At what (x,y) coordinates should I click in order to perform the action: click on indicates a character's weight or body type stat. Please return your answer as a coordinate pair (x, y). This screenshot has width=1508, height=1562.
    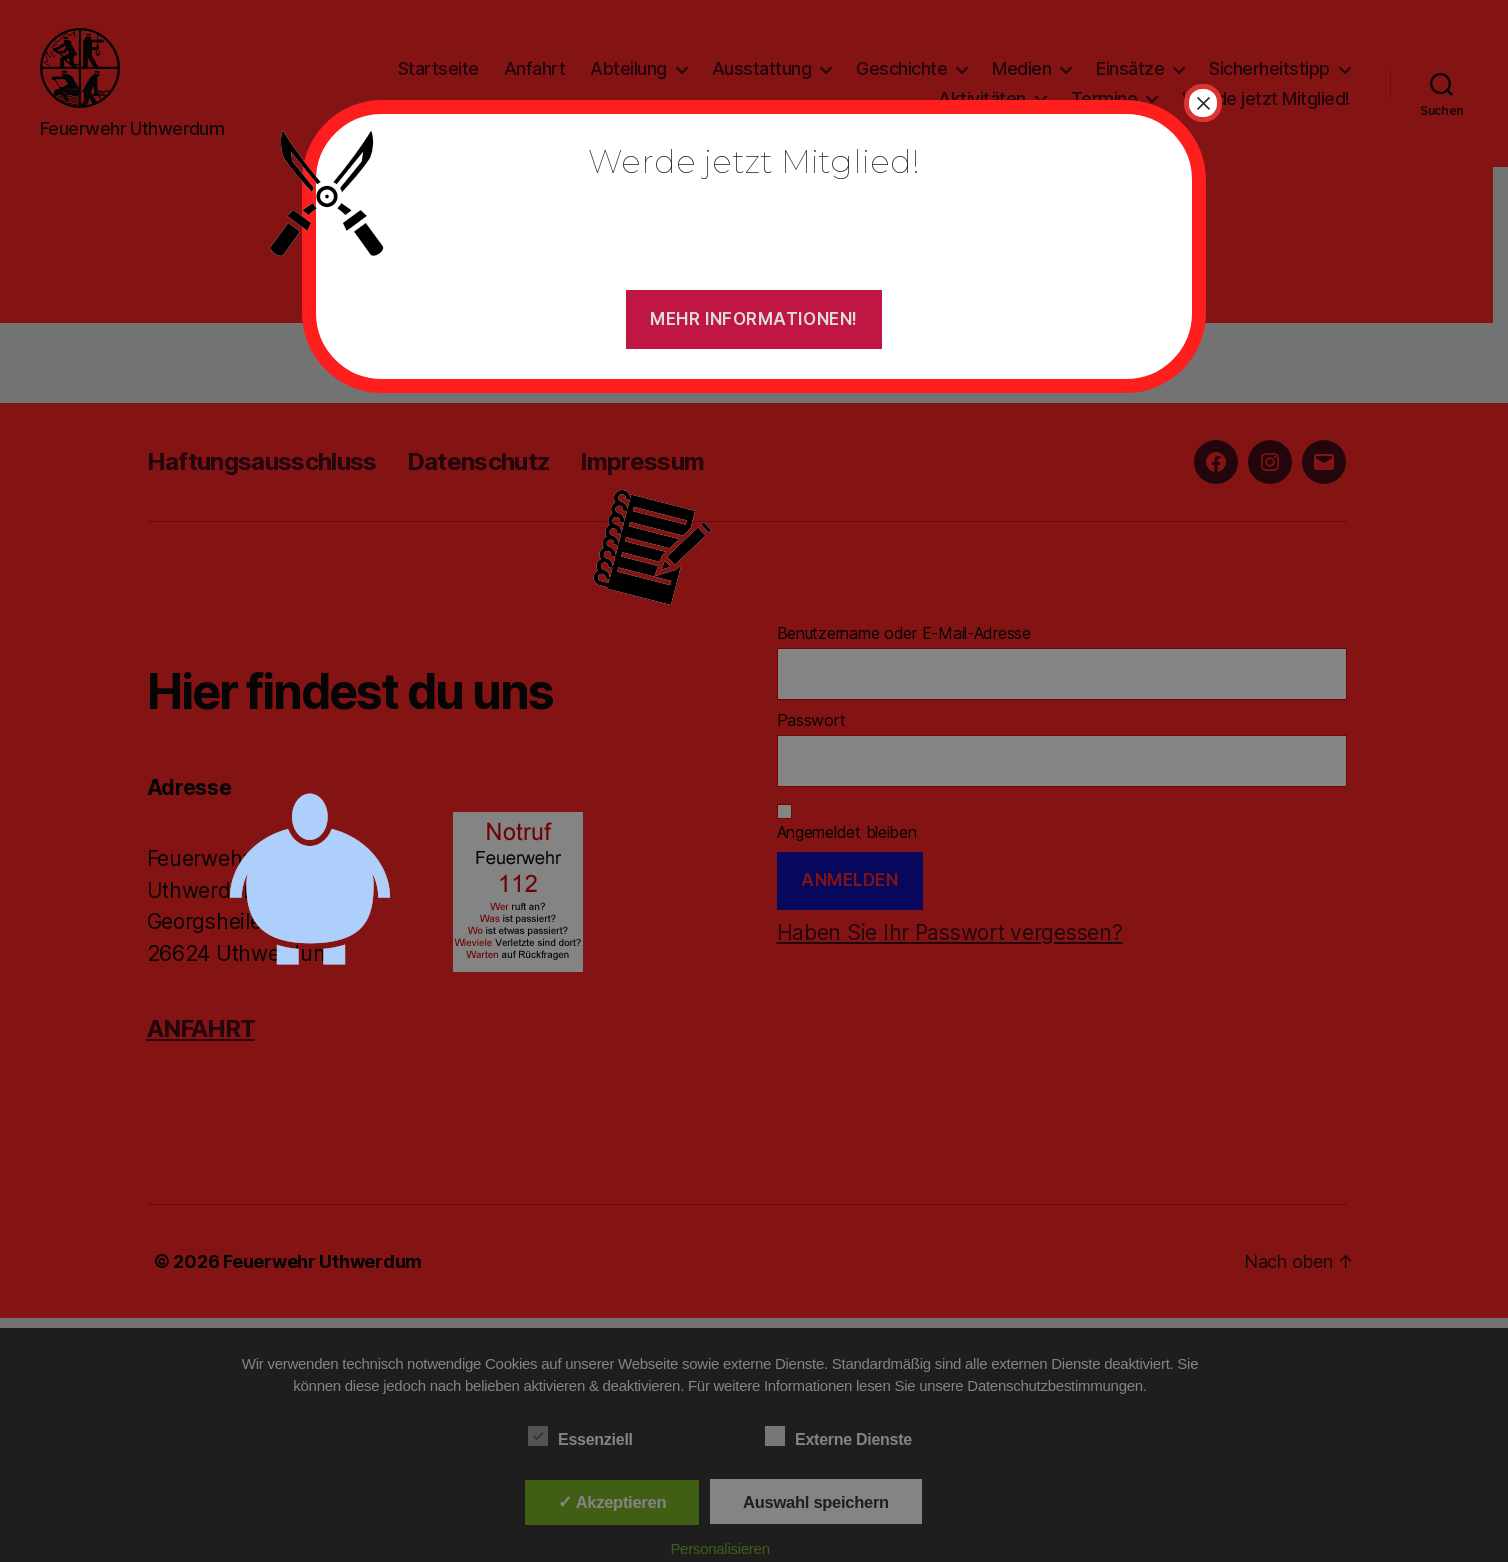
    Looking at the image, I should click on (310, 879).